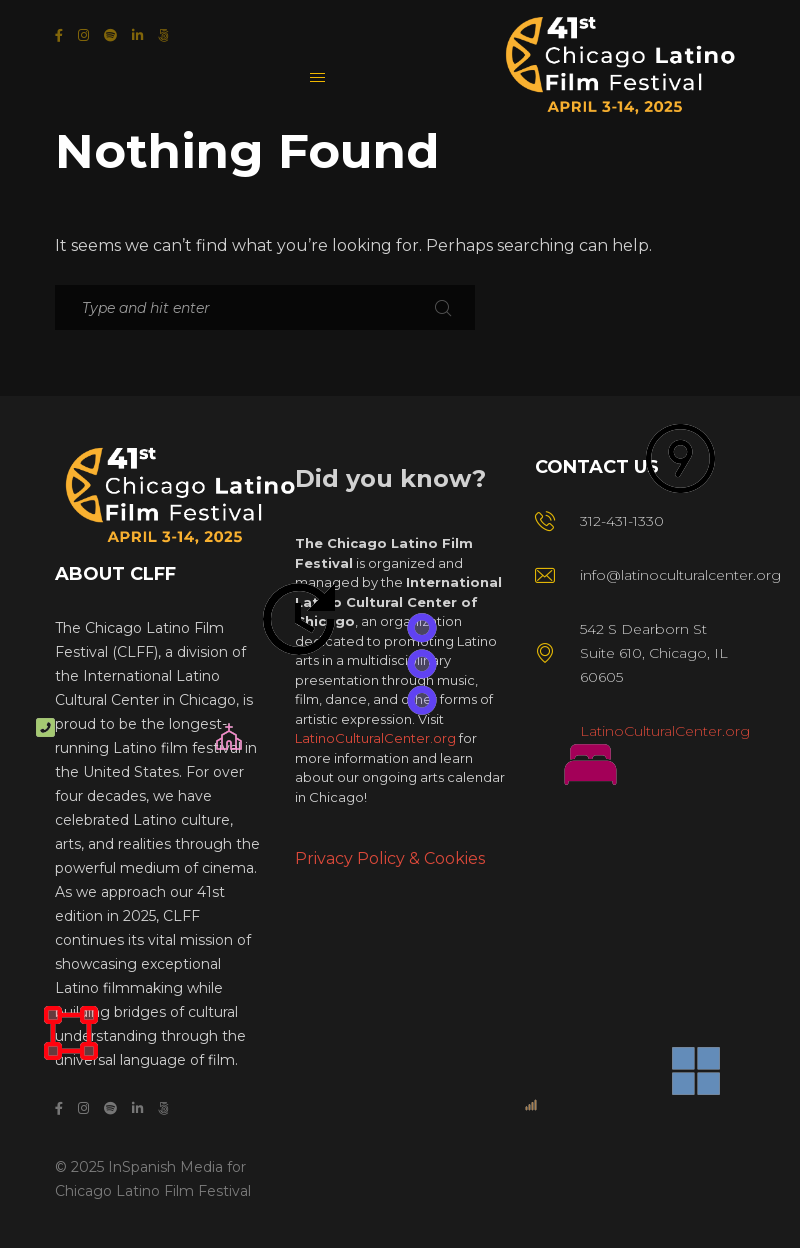 The image size is (800, 1248). What do you see at coordinates (680, 458) in the screenshot?
I see `indicates item number nine in a list or sequence` at bounding box center [680, 458].